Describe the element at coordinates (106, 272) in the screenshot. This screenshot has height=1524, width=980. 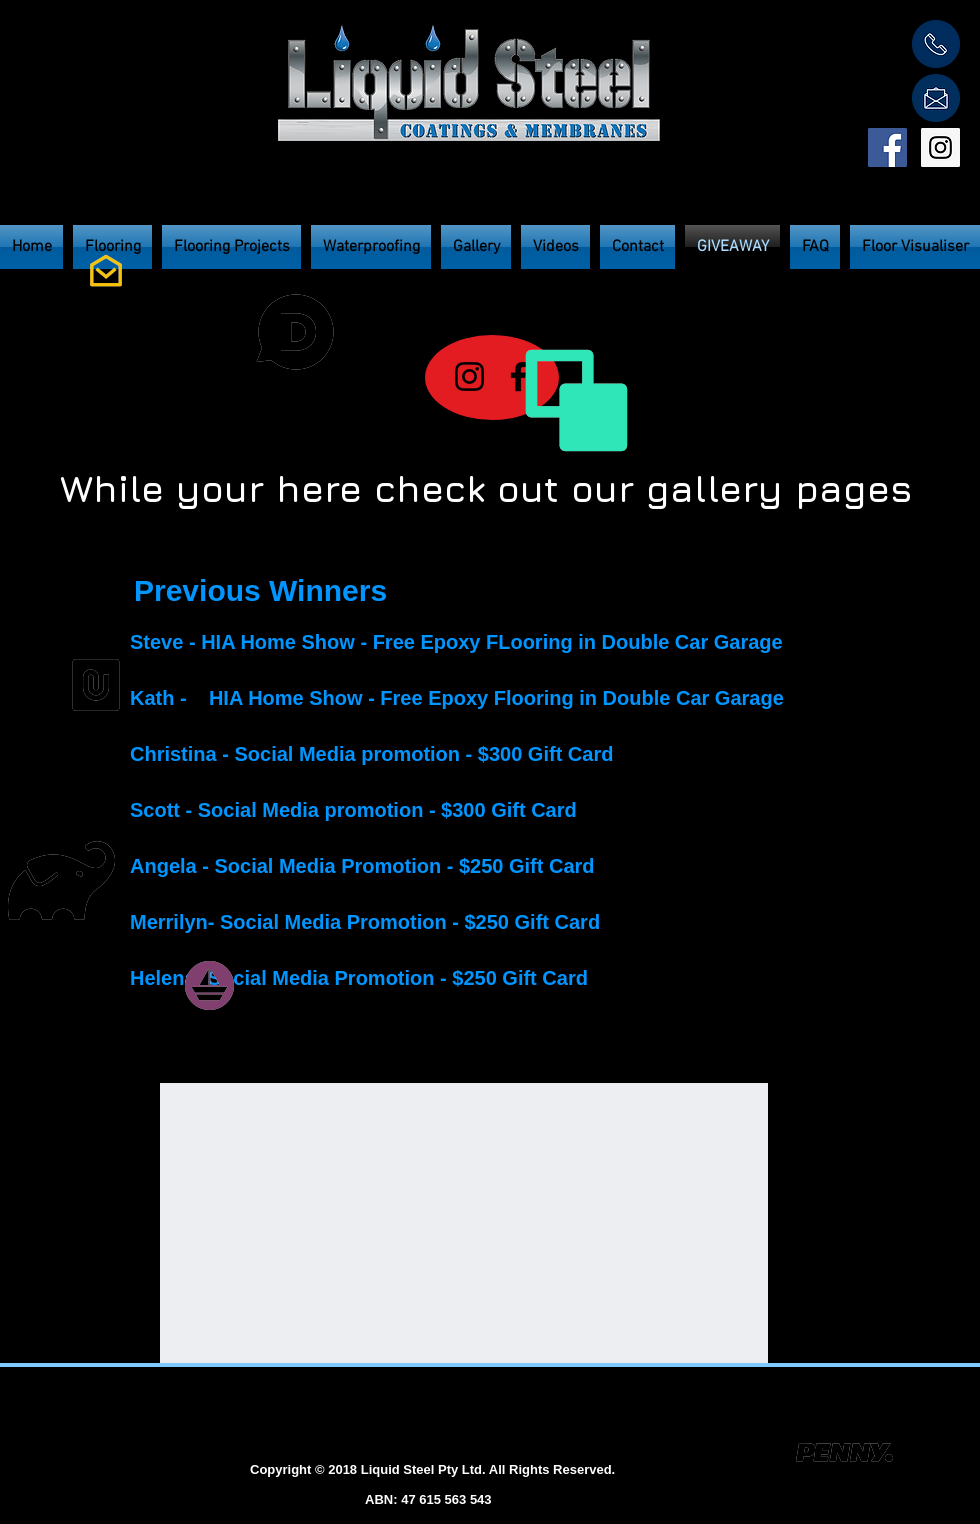
I see `view an opened email message` at that location.